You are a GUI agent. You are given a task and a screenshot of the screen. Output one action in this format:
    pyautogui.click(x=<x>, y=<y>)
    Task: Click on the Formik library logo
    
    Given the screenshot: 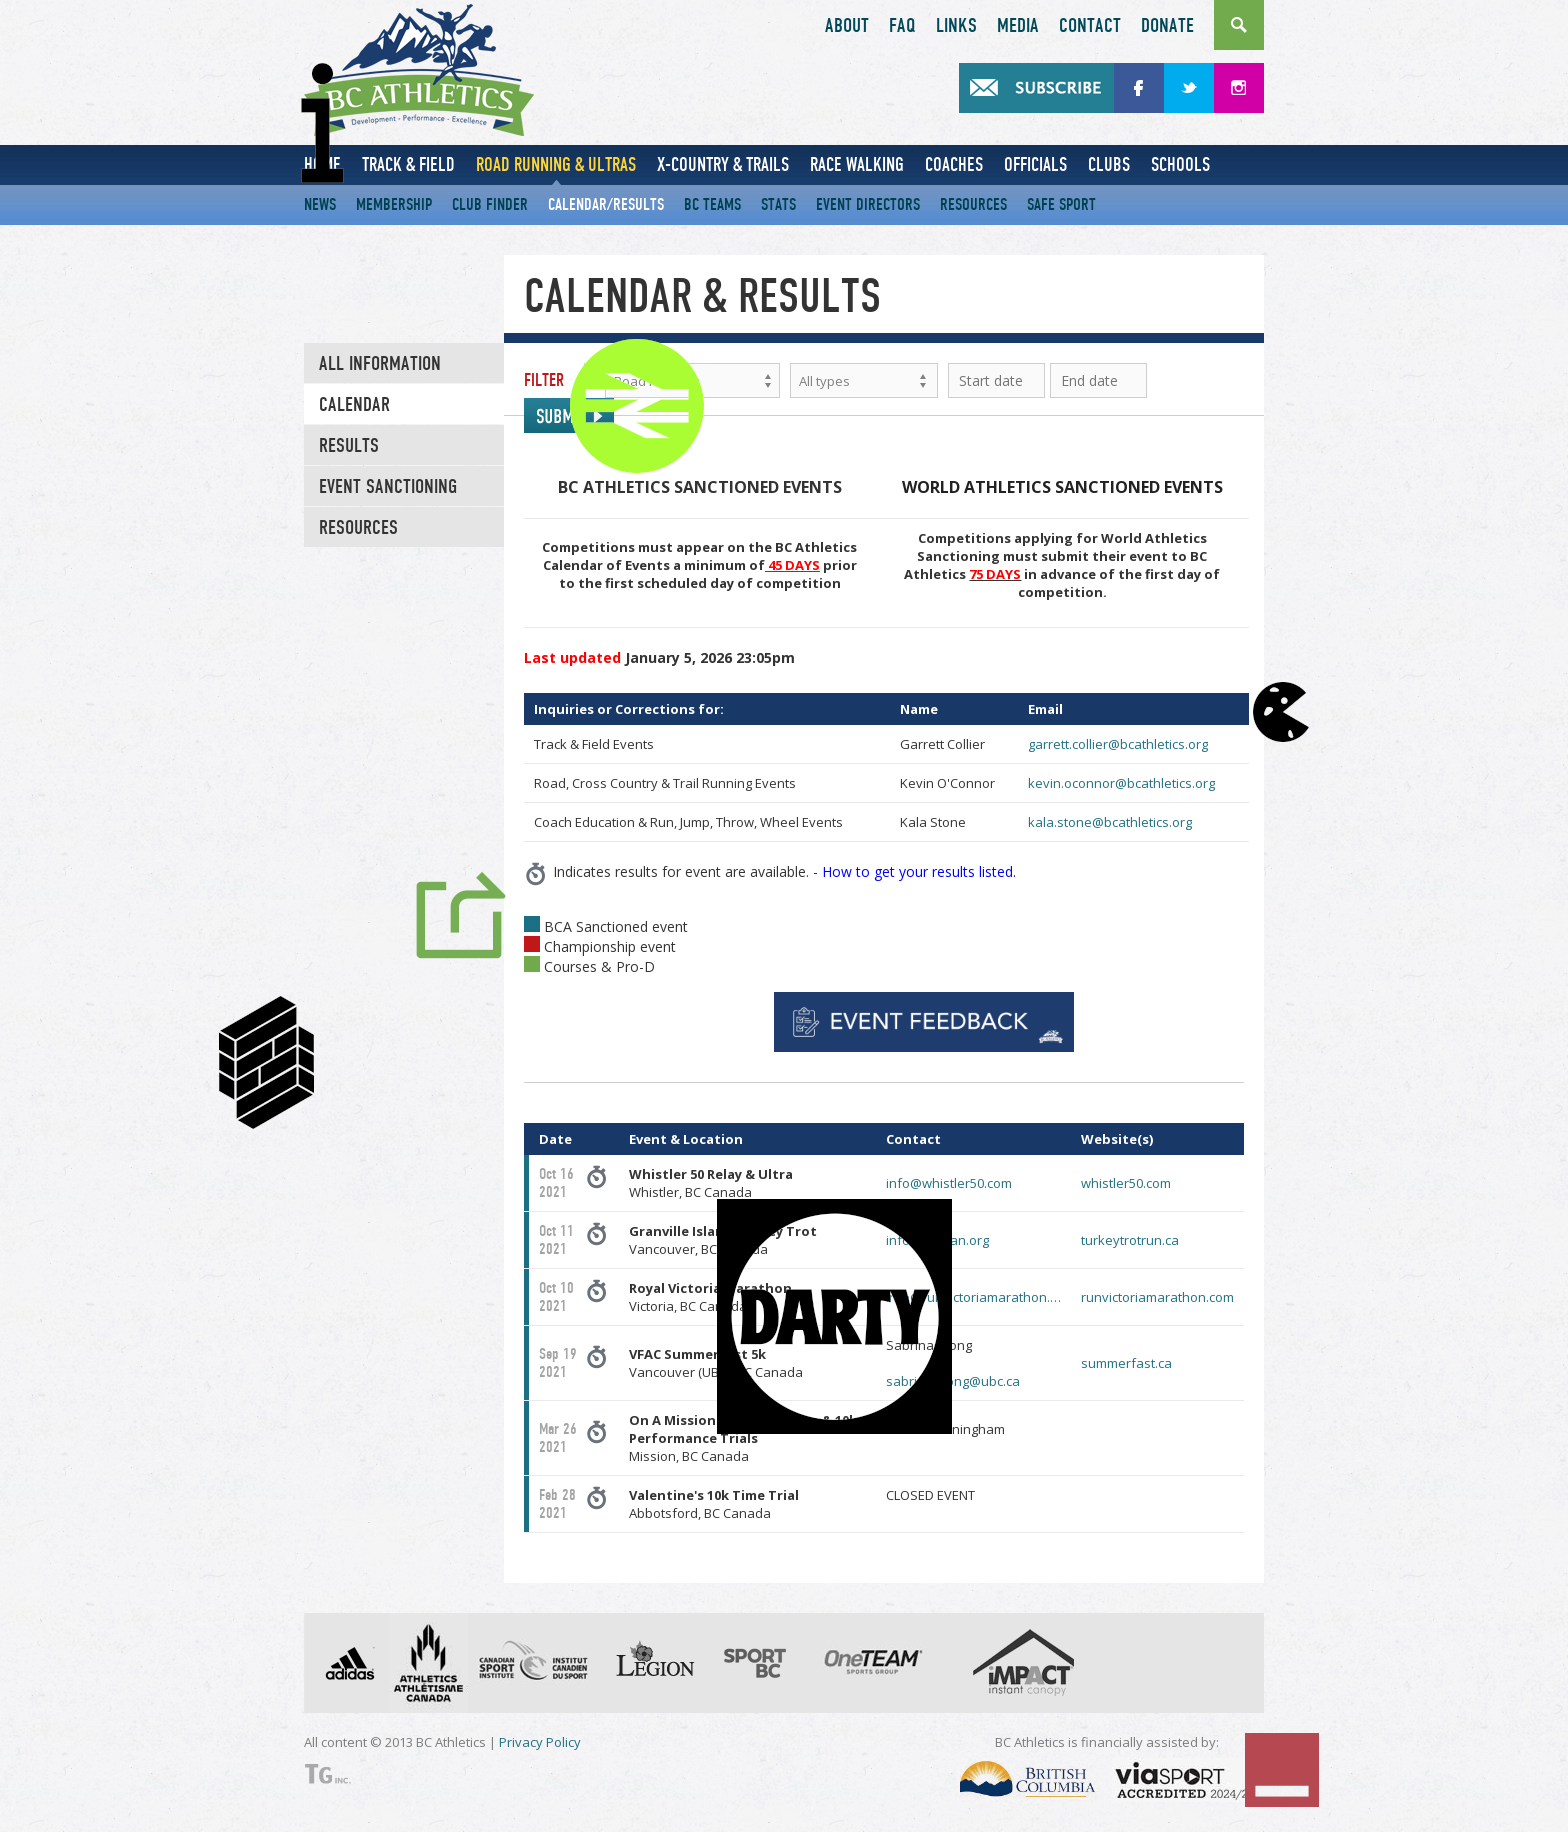 What is the action you would take?
    pyautogui.click(x=266, y=1062)
    